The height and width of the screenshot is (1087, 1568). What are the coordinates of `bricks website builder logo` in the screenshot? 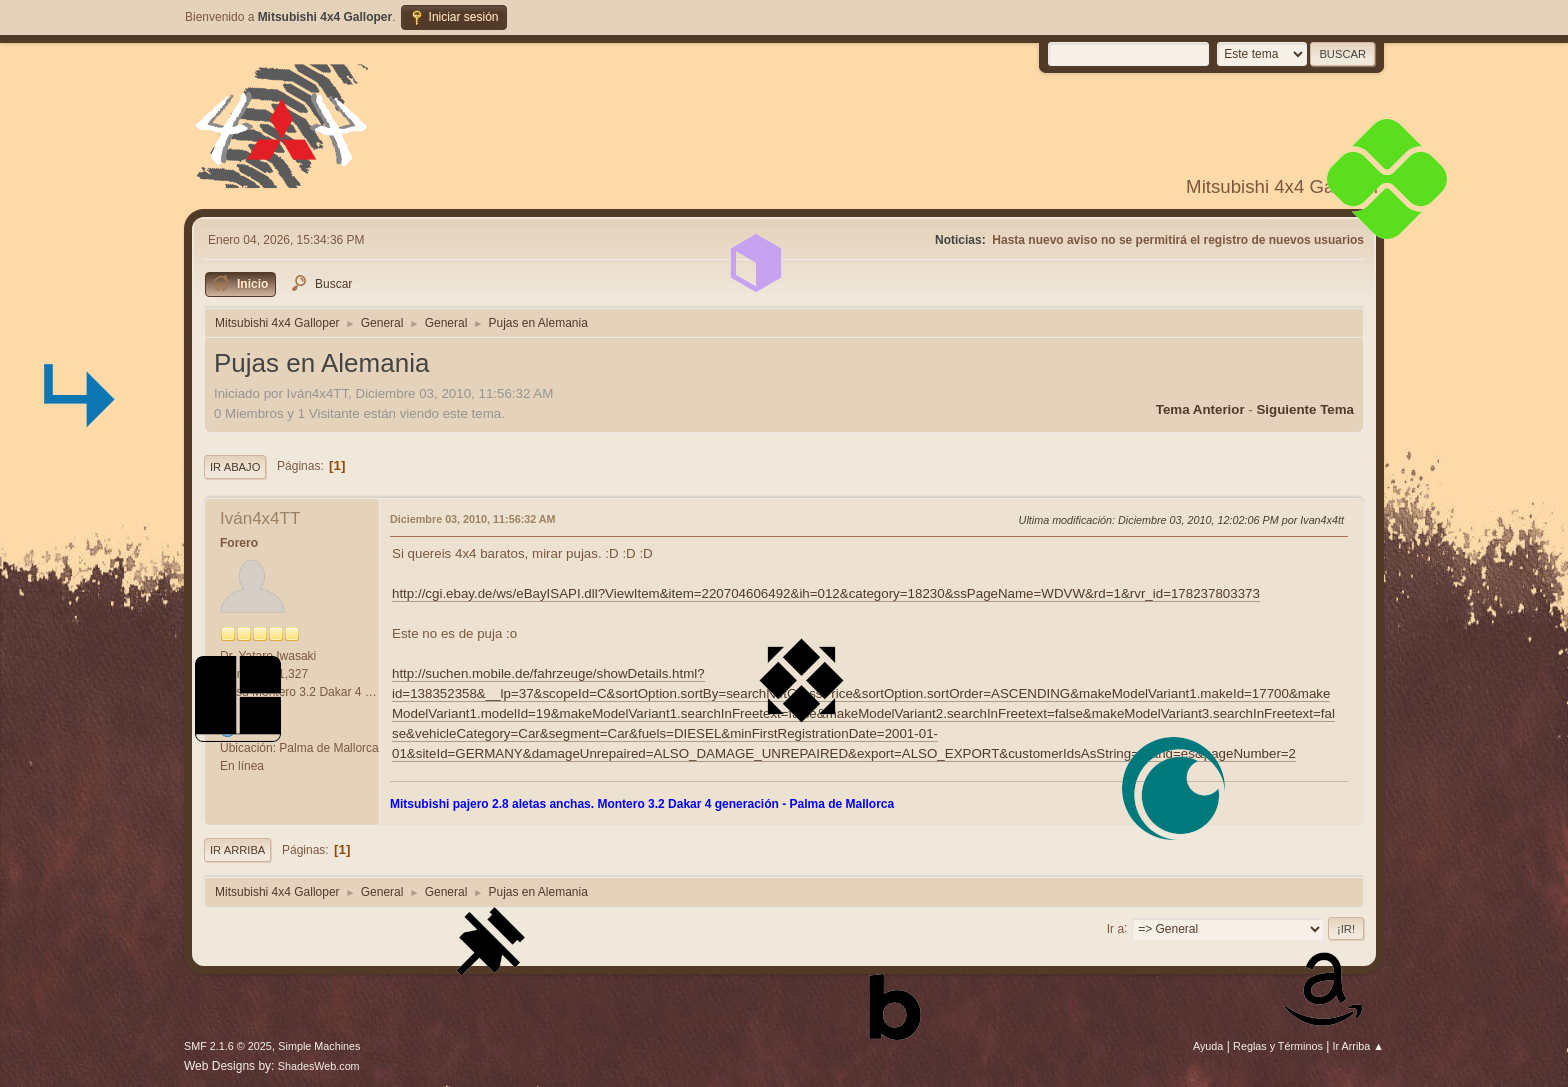 It's located at (895, 1007).